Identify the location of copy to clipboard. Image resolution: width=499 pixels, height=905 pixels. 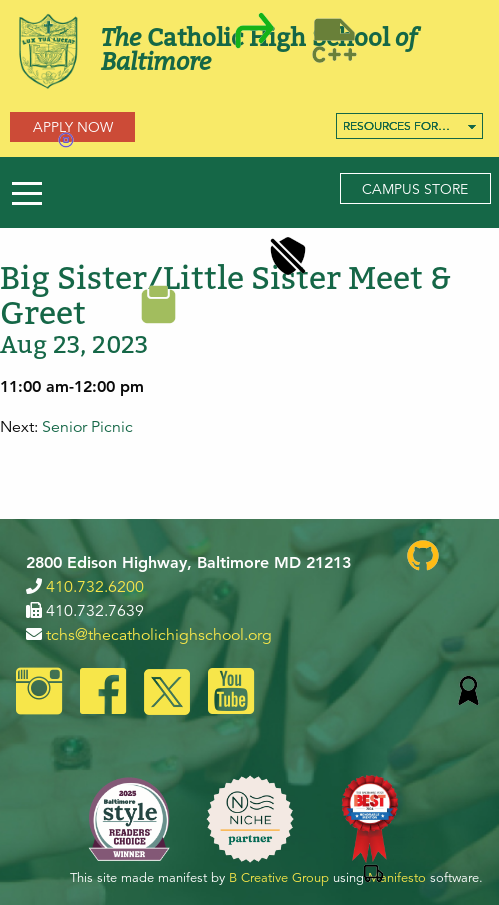
(158, 304).